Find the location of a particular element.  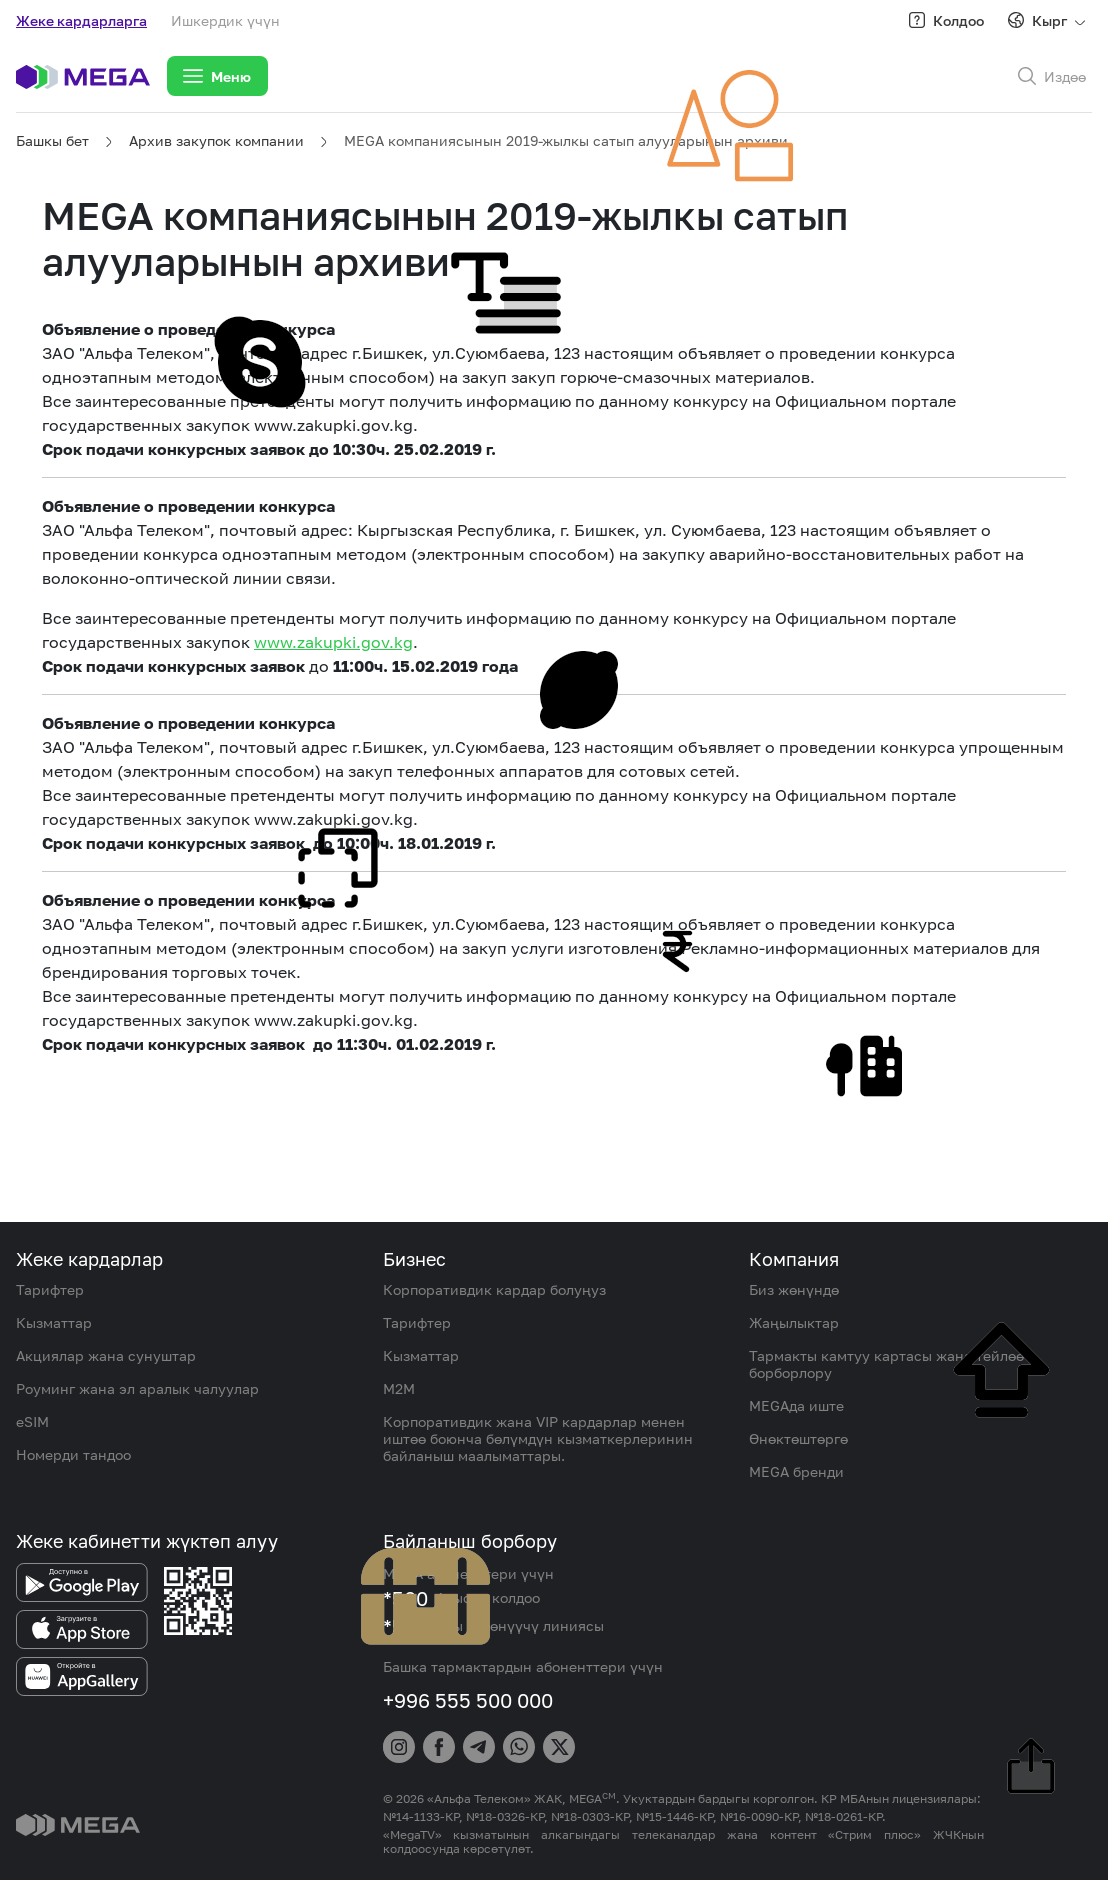

view urban green spaces or parks is located at coordinates (864, 1066).